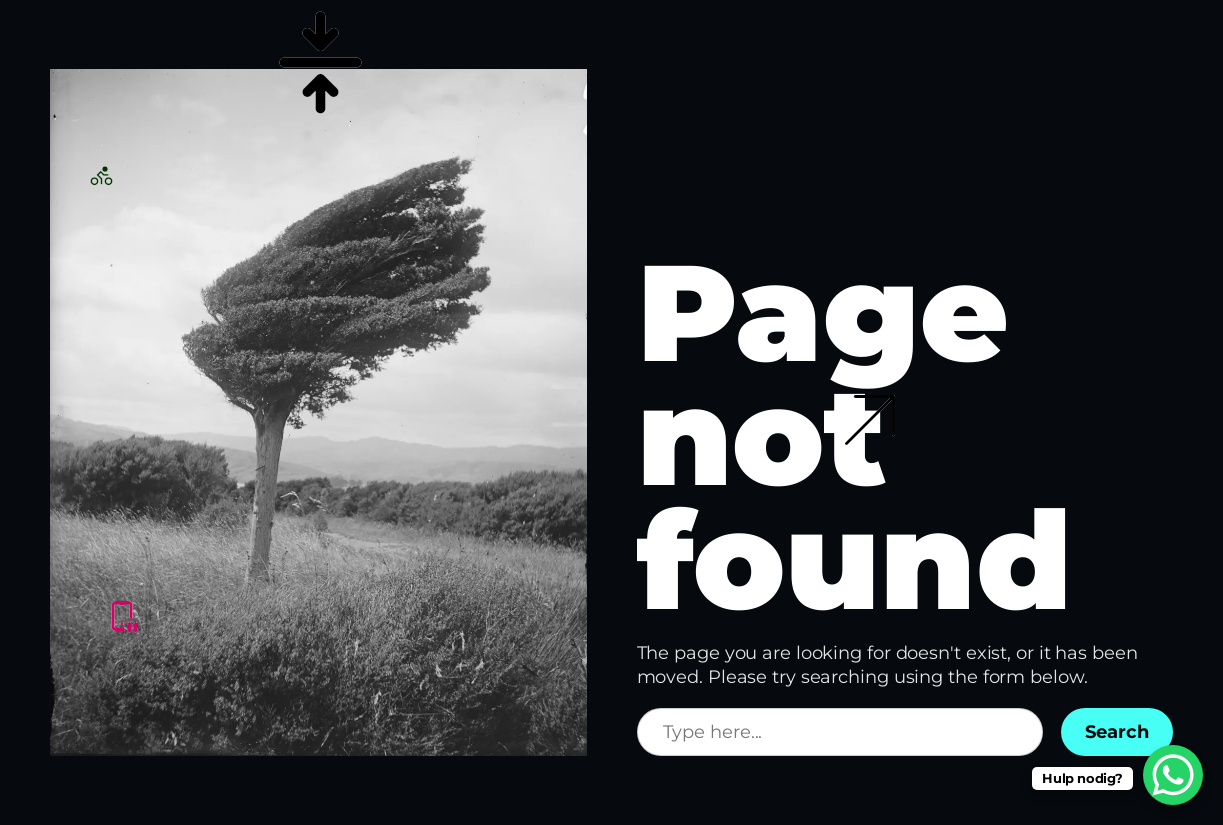 The height and width of the screenshot is (825, 1223). I want to click on collapse content vertically, so click(320, 62).